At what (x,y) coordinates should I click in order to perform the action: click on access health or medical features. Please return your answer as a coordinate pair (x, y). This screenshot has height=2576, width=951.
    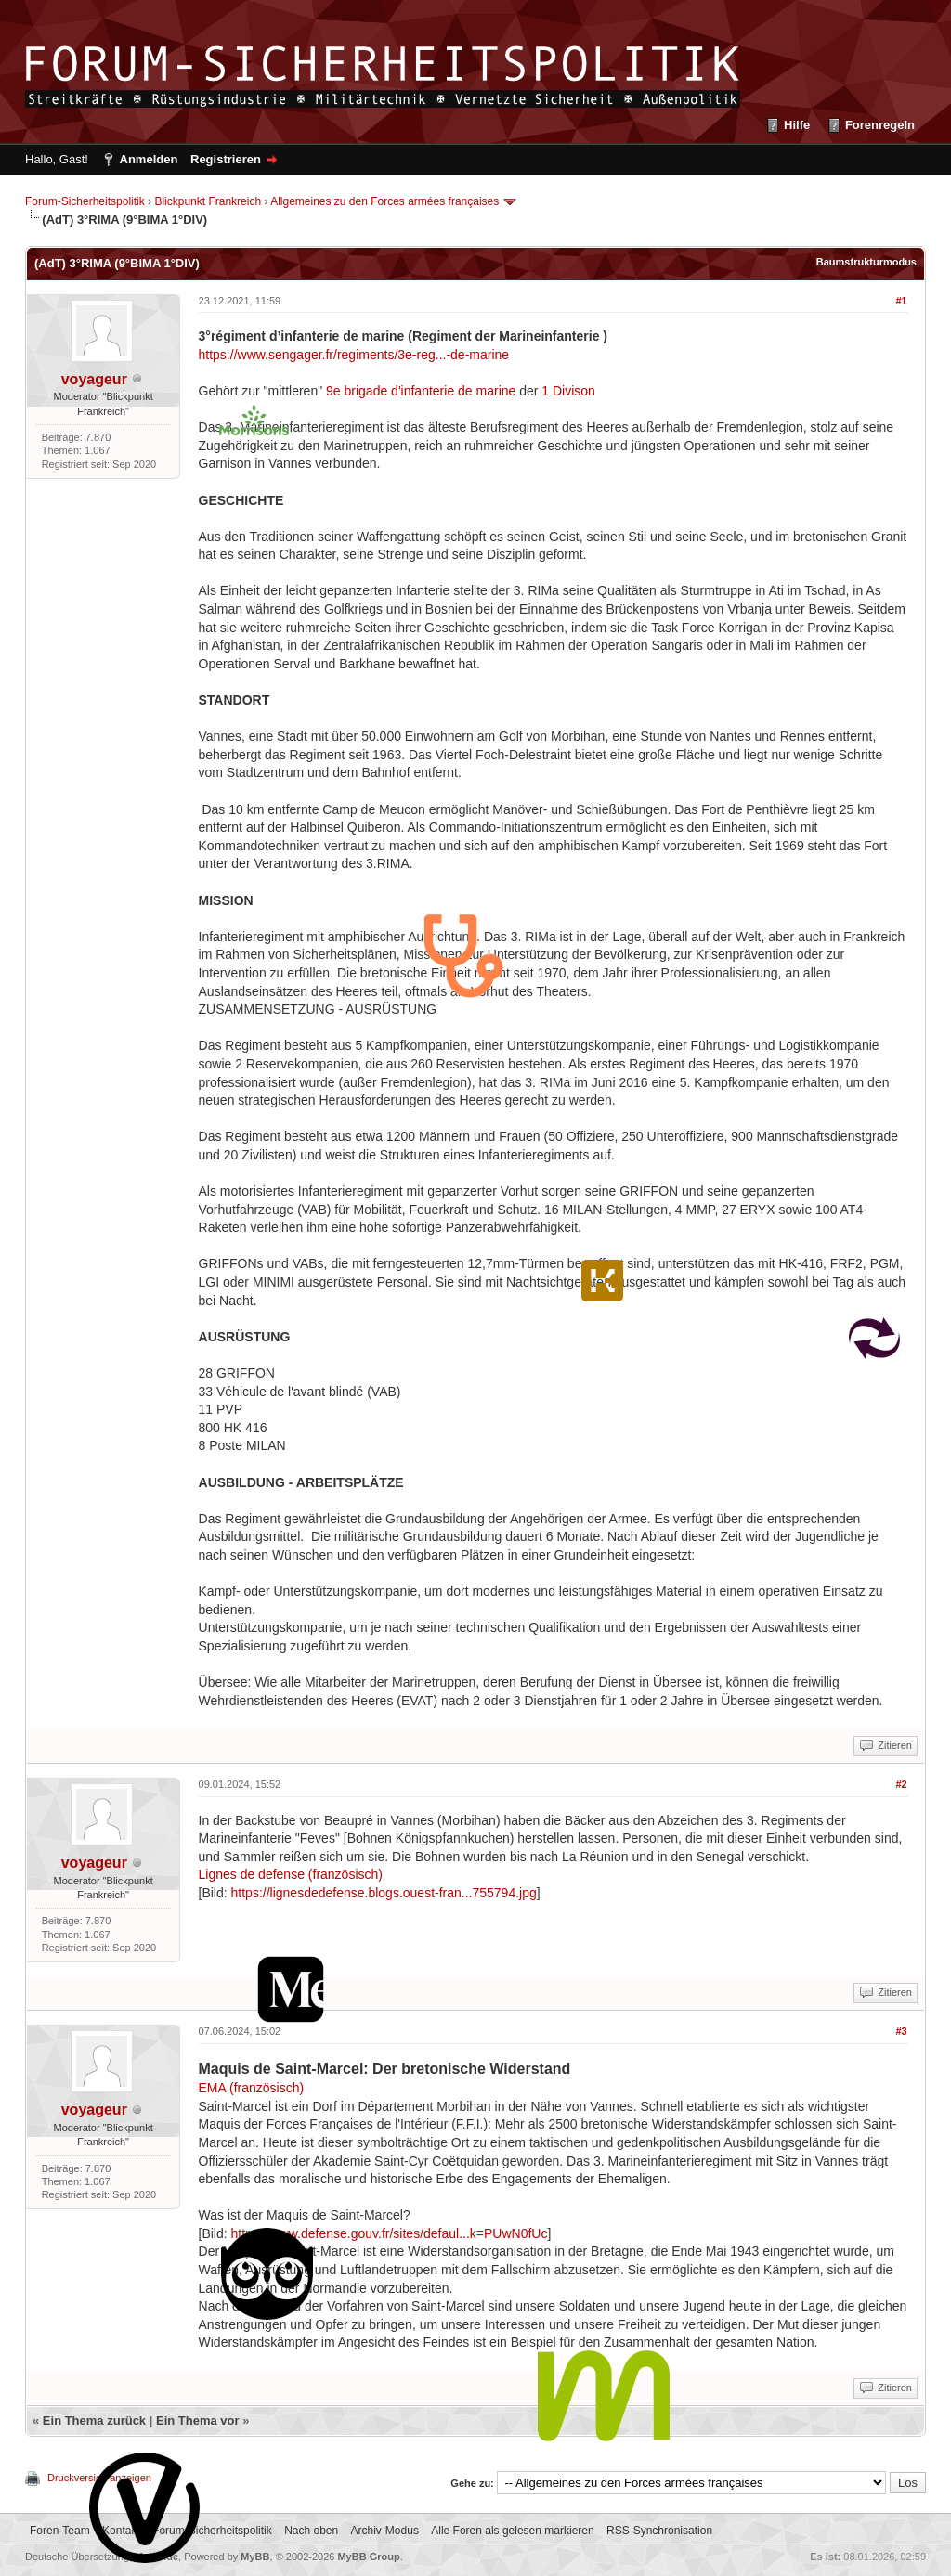
    Looking at the image, I should click on (459, 953).